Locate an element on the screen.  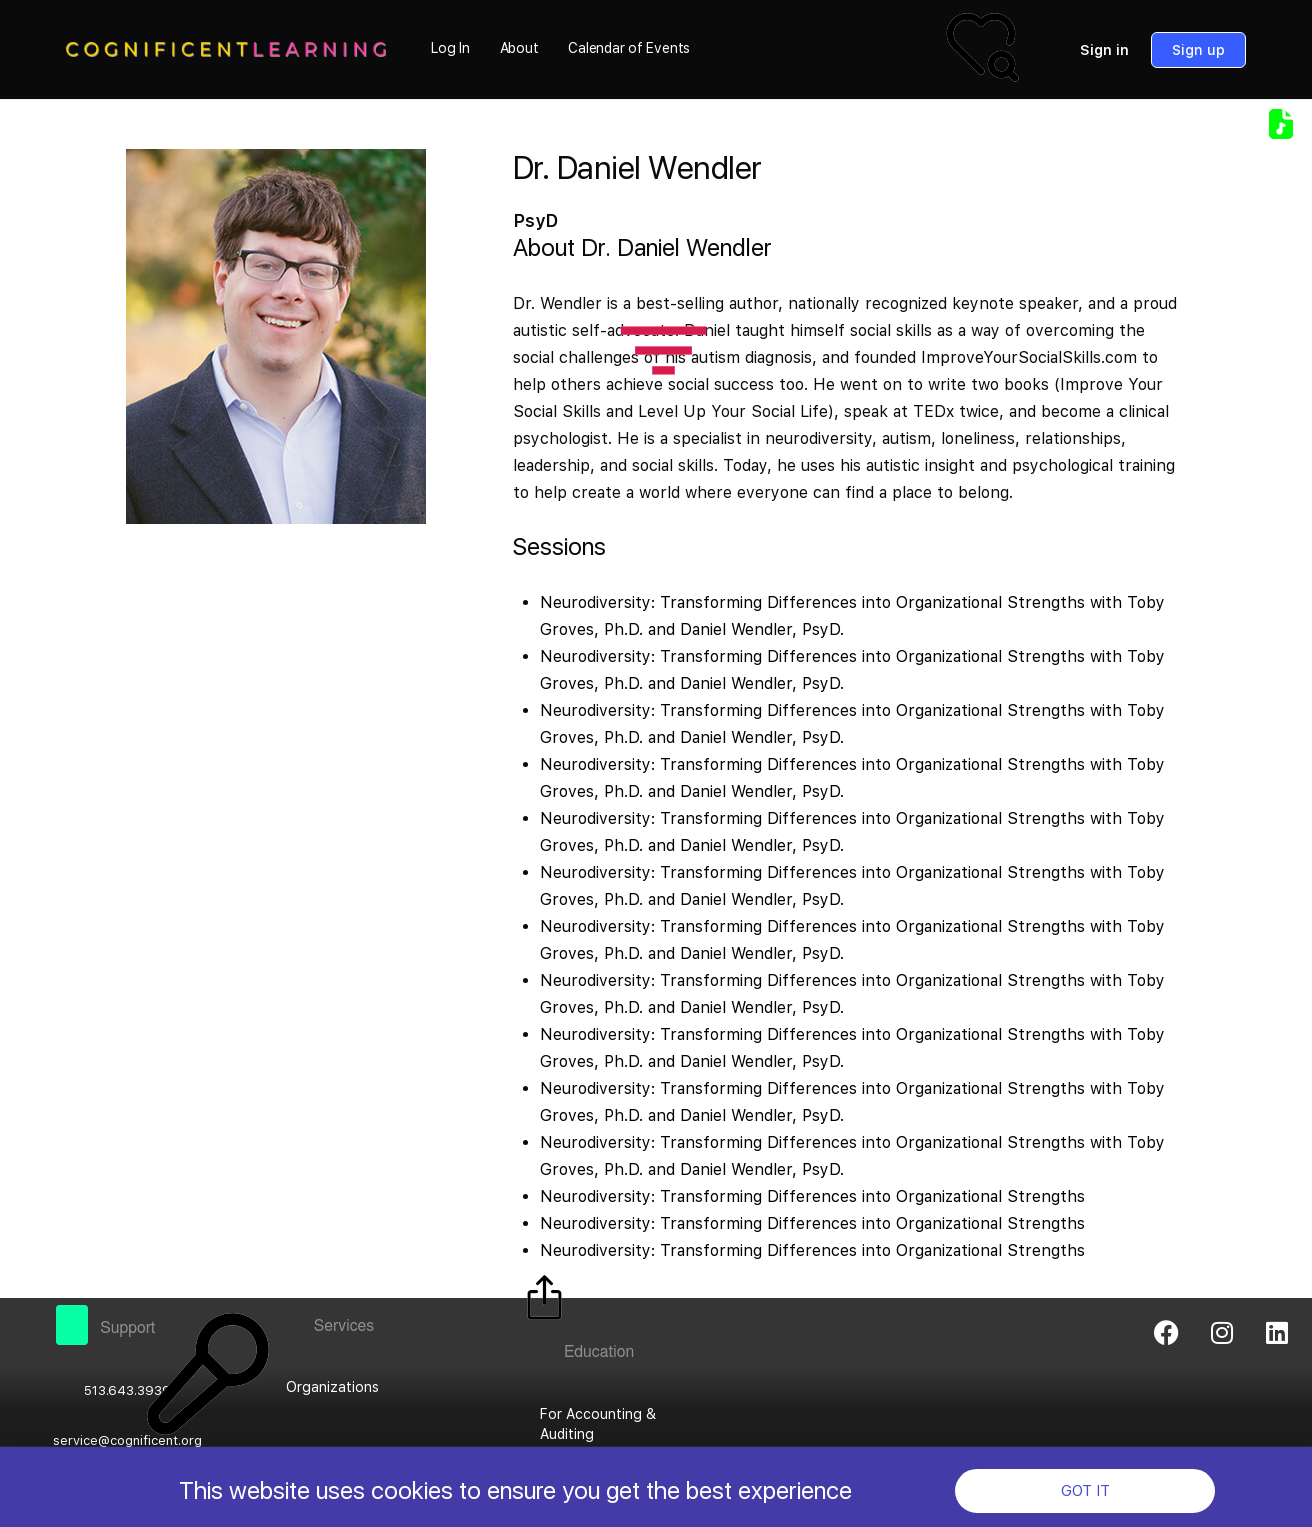
filter list or search results is located at coordinates (663, 350).